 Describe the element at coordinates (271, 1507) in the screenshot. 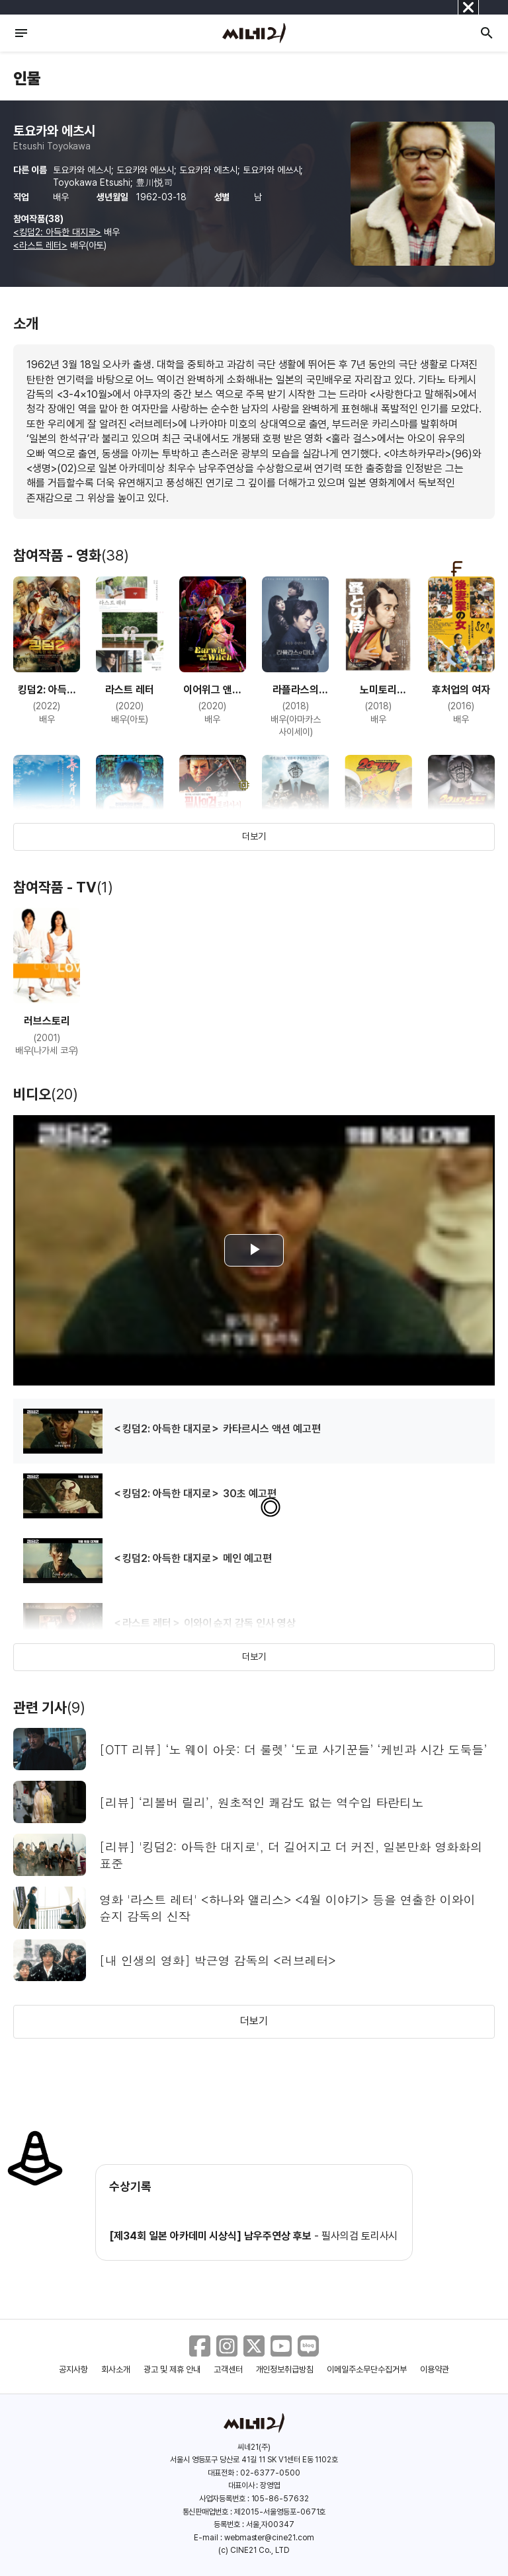

I see `start recording audio or video` at that location.